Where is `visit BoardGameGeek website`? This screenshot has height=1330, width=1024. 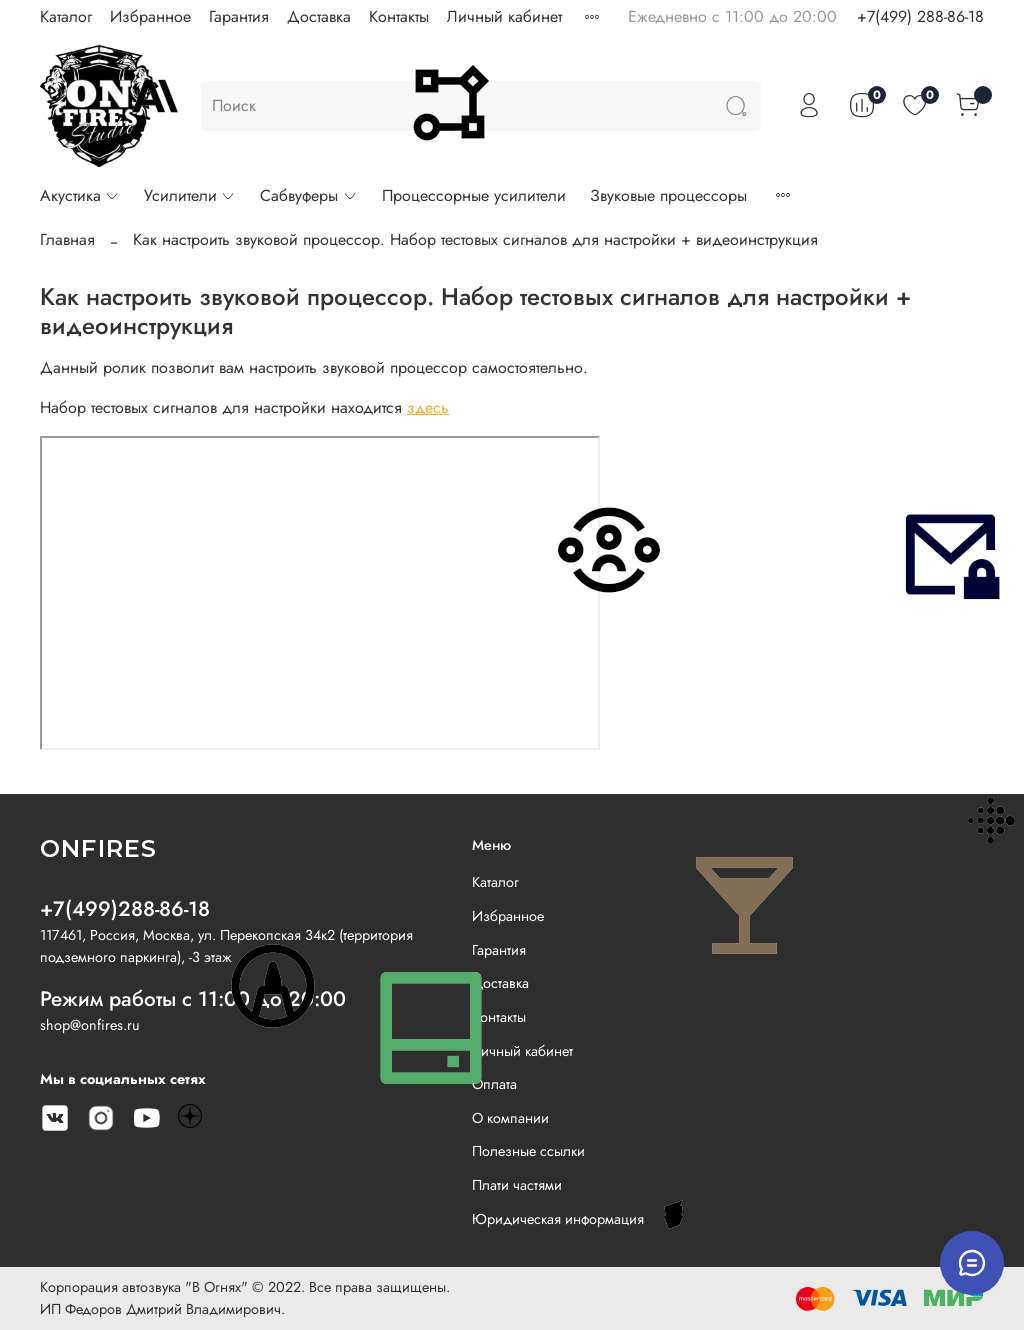
visit BoardGameGeek website is located at coordinates (673, 1214).